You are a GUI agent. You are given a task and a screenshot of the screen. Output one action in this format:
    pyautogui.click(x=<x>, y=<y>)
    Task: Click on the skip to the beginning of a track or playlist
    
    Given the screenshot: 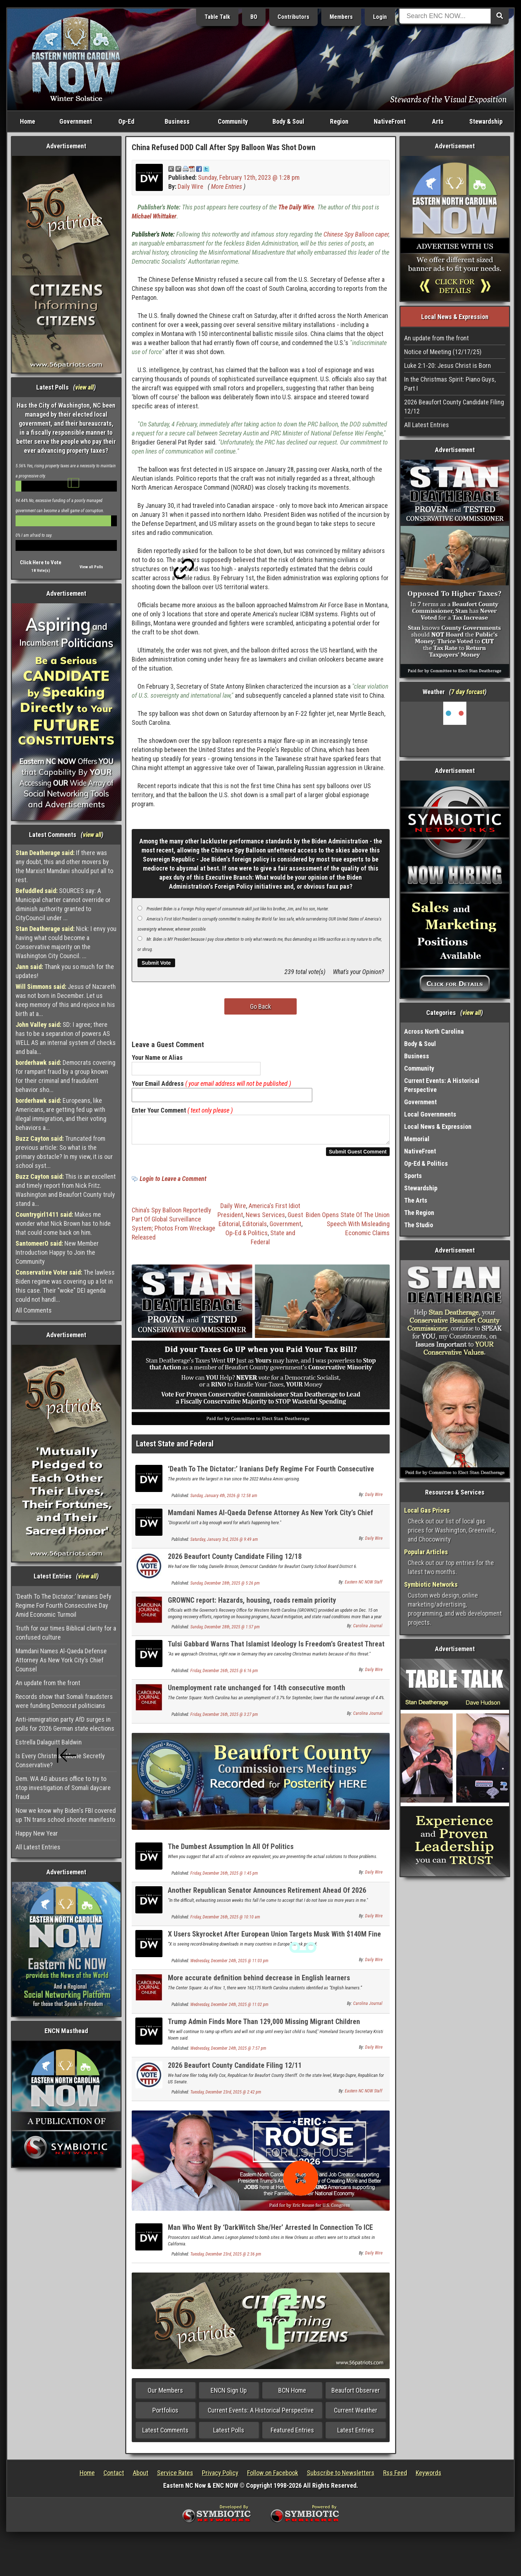 What is the action you would take?
    pyautogui.click(x=66, y=1755)
    